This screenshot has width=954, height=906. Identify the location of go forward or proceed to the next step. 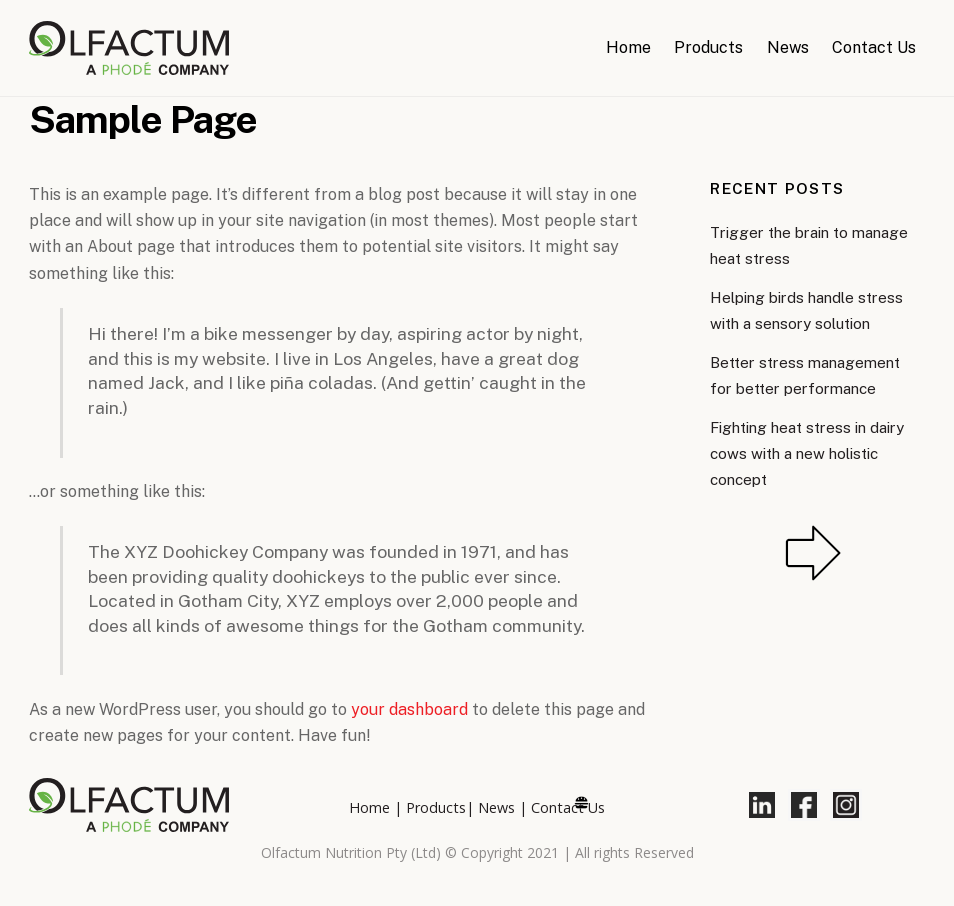
(811, 553).